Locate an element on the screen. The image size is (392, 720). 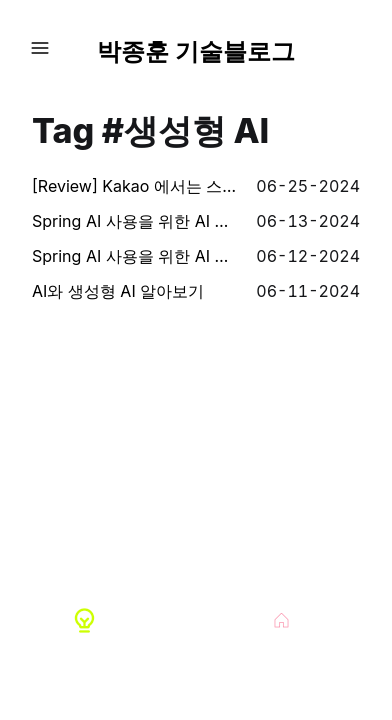
navigate to home screen is located at coordinates (281, 620).